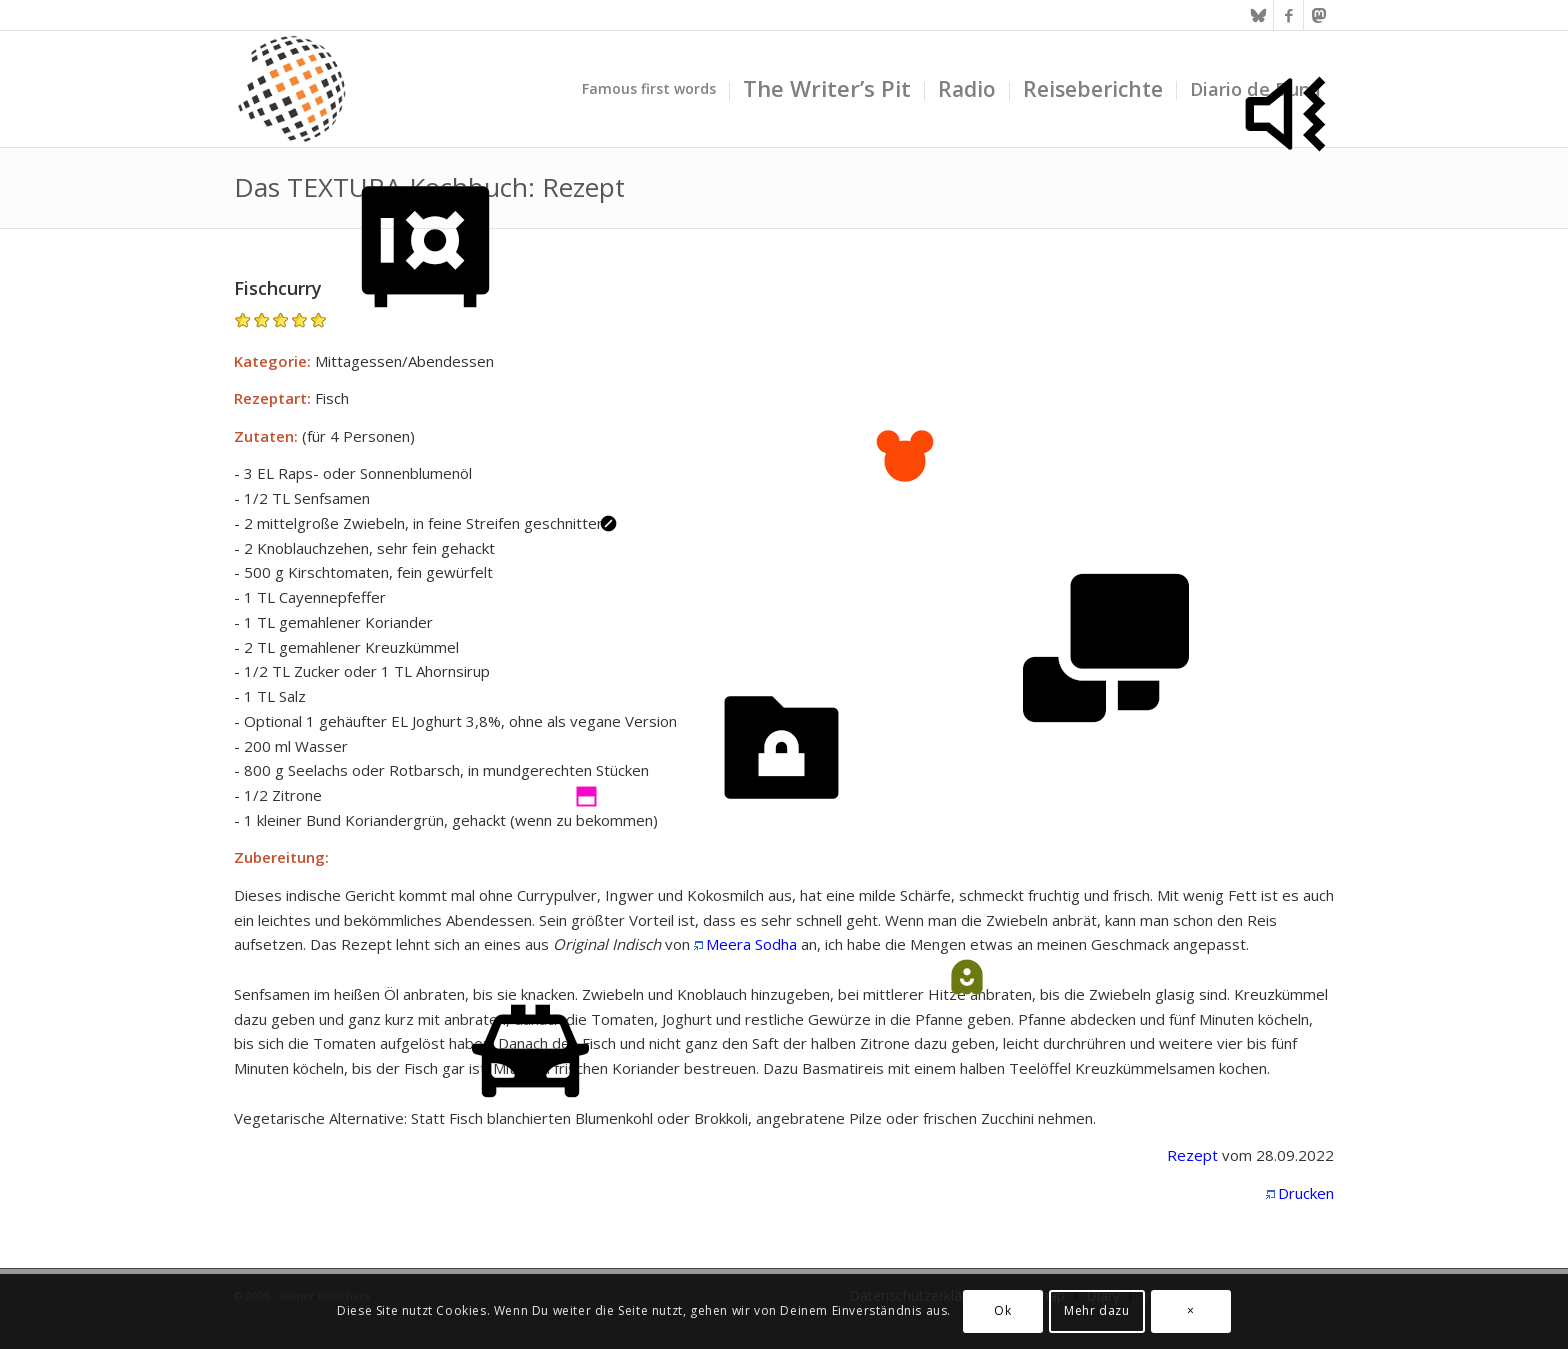 The height and width of the screenshot is (1349, 1568). Describe the element at coordinates (1288, 114) in the screenshot. I see `set device to vibrate mode` at that location.